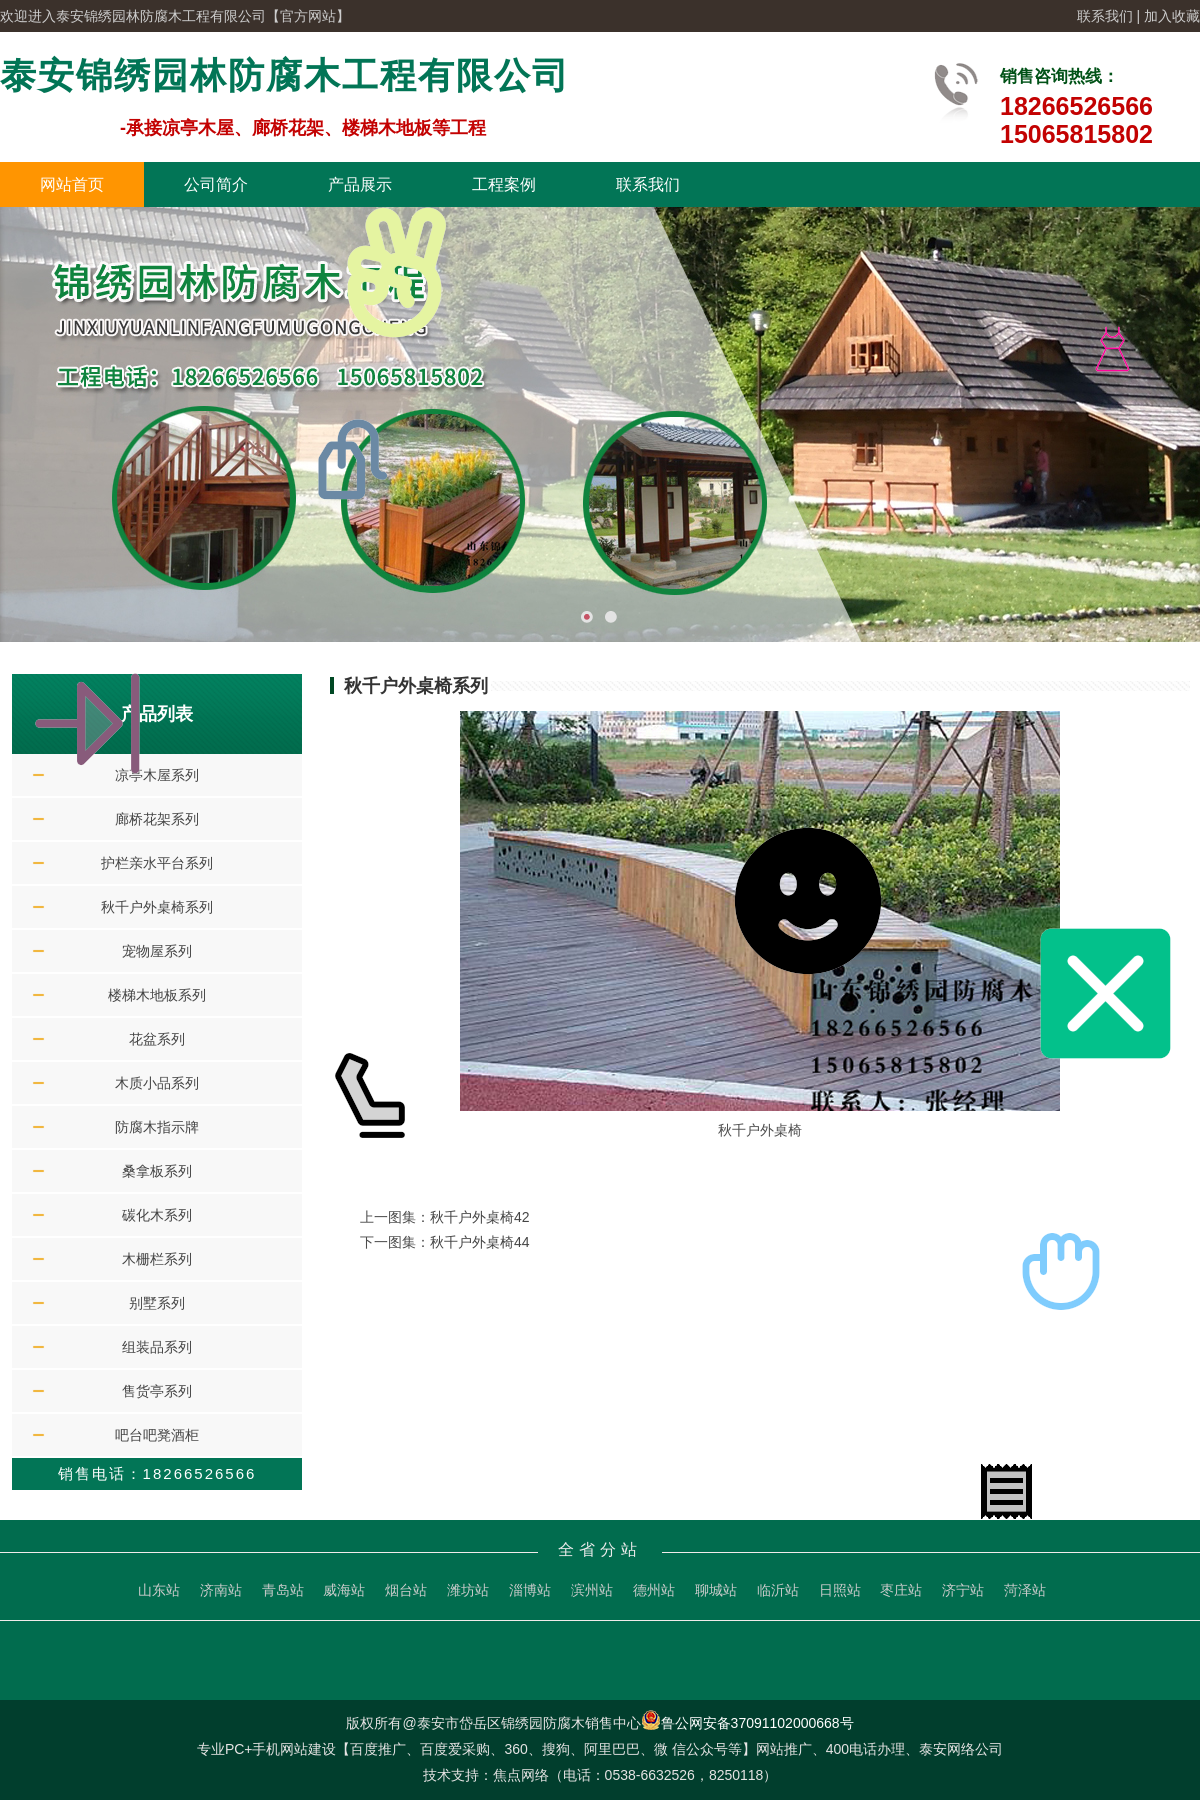  I want to click on skip to end of content, so click(89, 723).